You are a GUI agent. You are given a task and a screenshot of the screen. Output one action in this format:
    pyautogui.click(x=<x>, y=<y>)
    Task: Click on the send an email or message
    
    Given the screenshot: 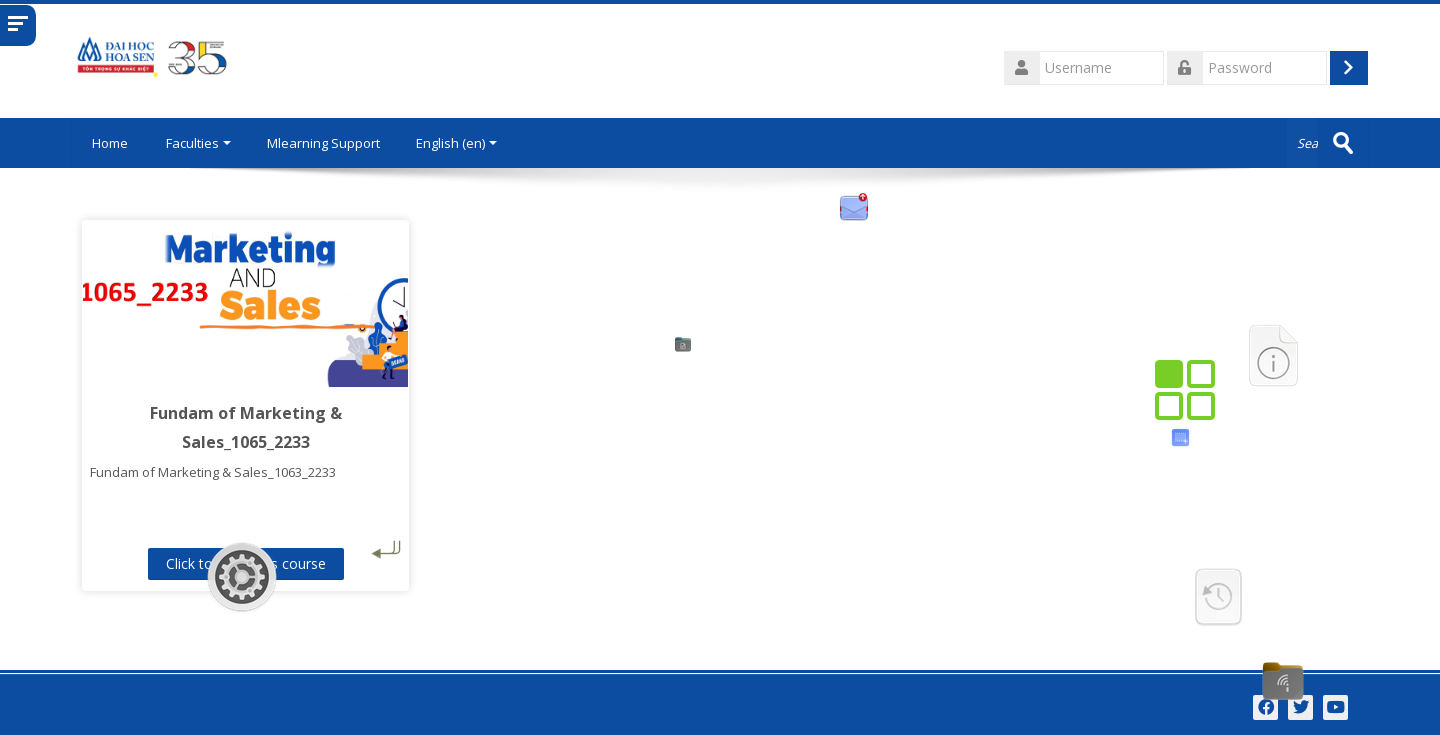 What is the action you would take?
    pyautogui.click(x=854, y=208)
    